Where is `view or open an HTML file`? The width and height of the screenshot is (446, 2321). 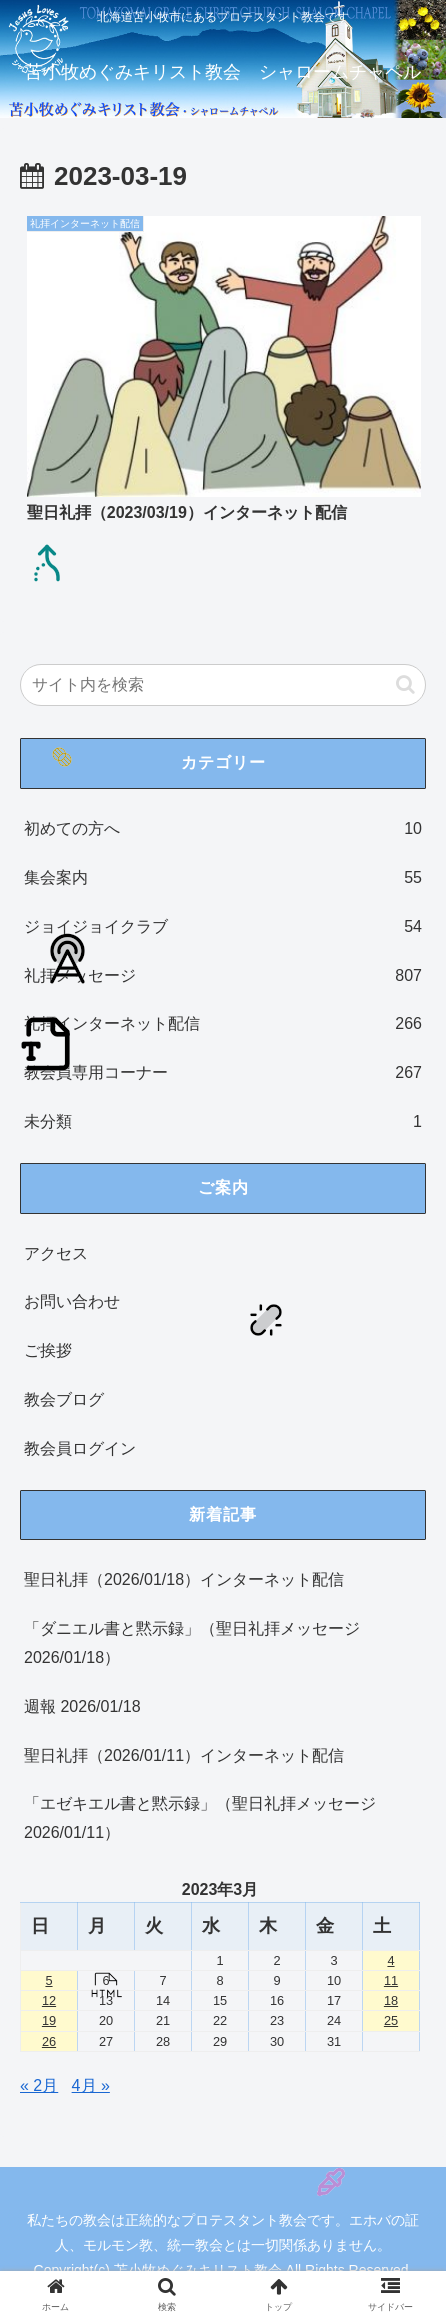
view or open an HTML file is located at coordinates (106, 1986).